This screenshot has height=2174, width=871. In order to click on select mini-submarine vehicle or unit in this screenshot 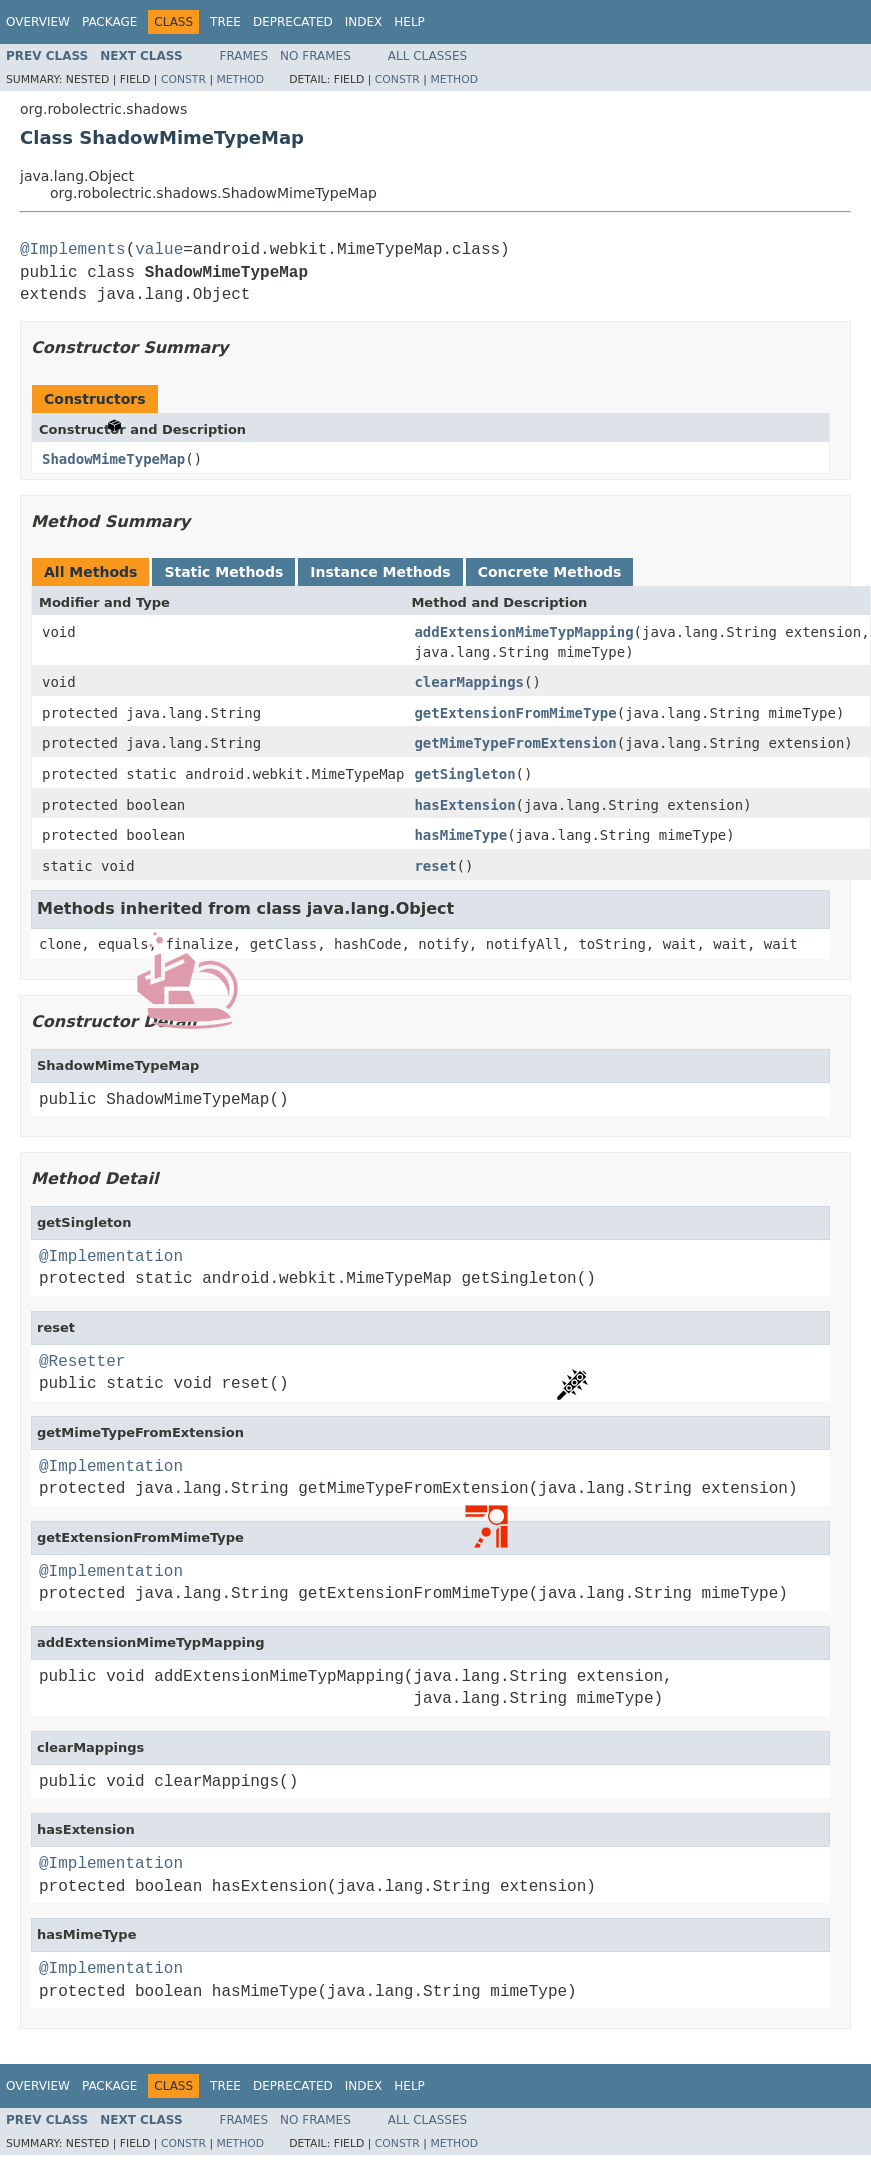, I will do `click(187, 980)`.